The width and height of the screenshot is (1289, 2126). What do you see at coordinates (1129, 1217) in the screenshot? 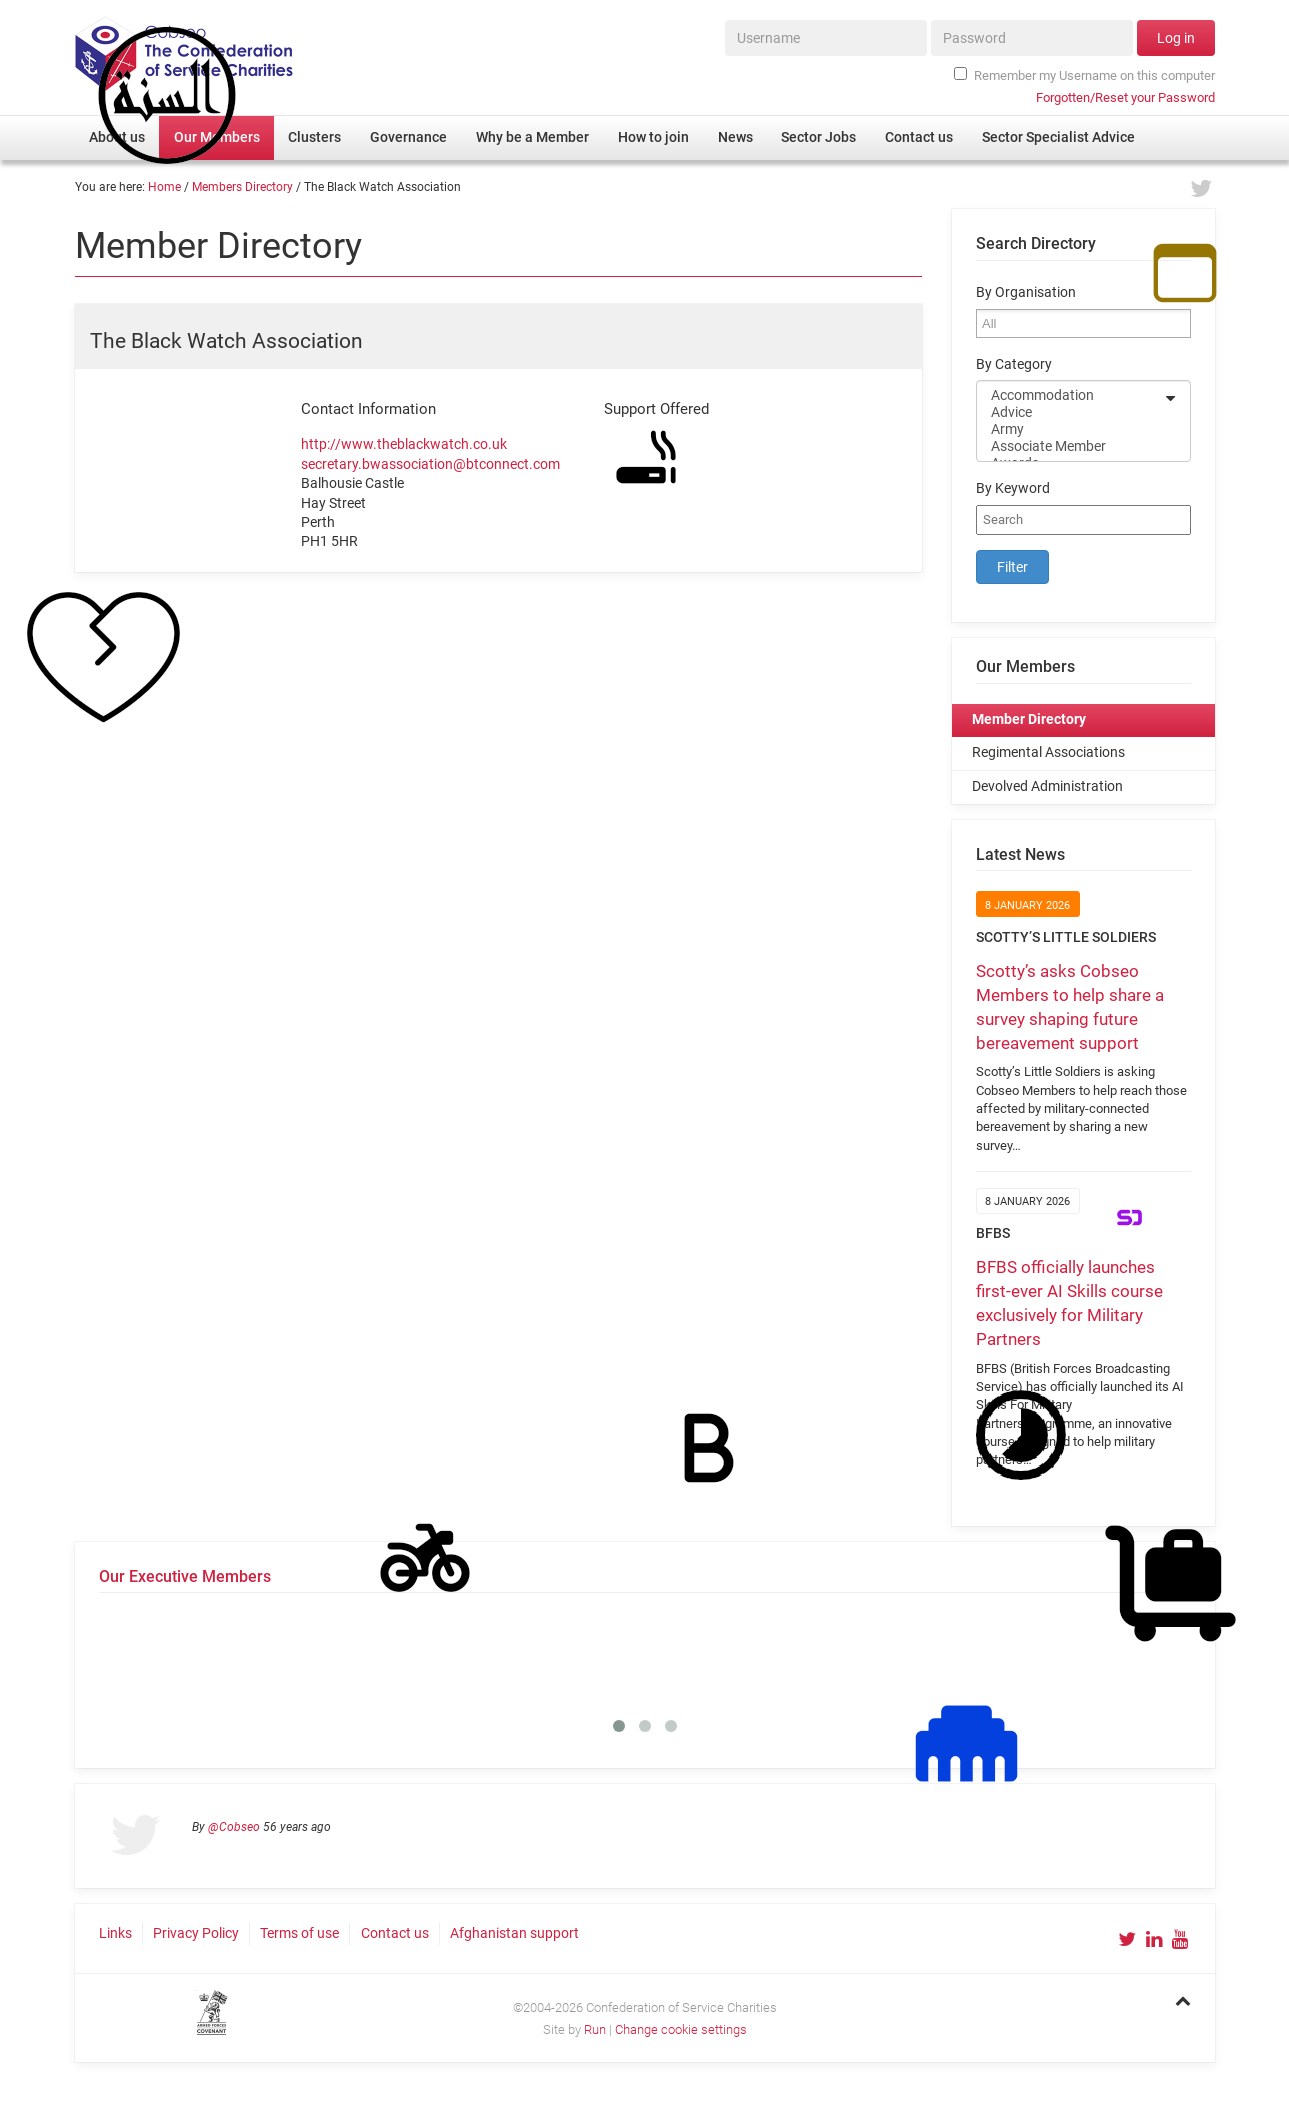
I see `speaker deck logo` at bounding box center [1129, 1217].